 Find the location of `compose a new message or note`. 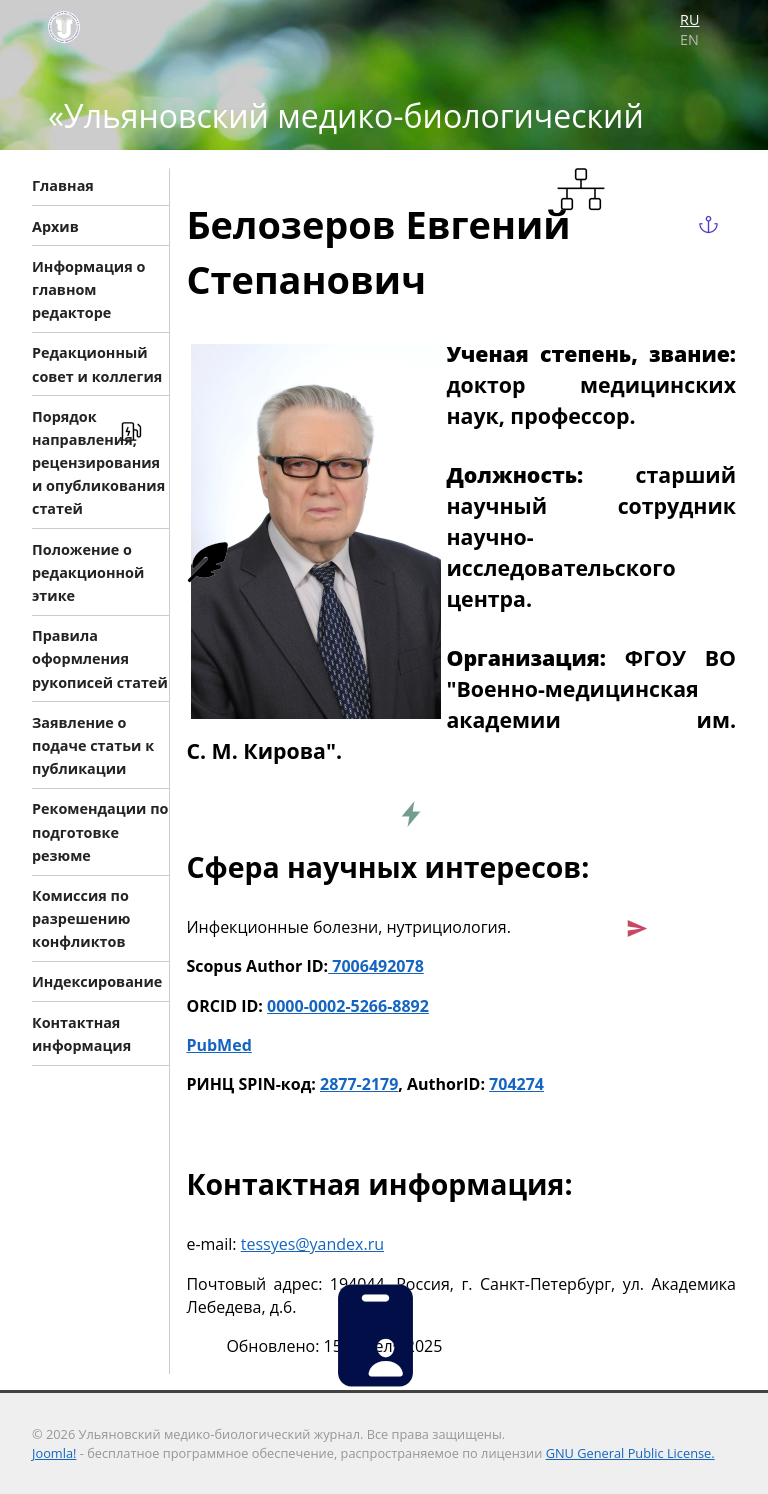

compose a new message or note is located at coordinates (207, 562).